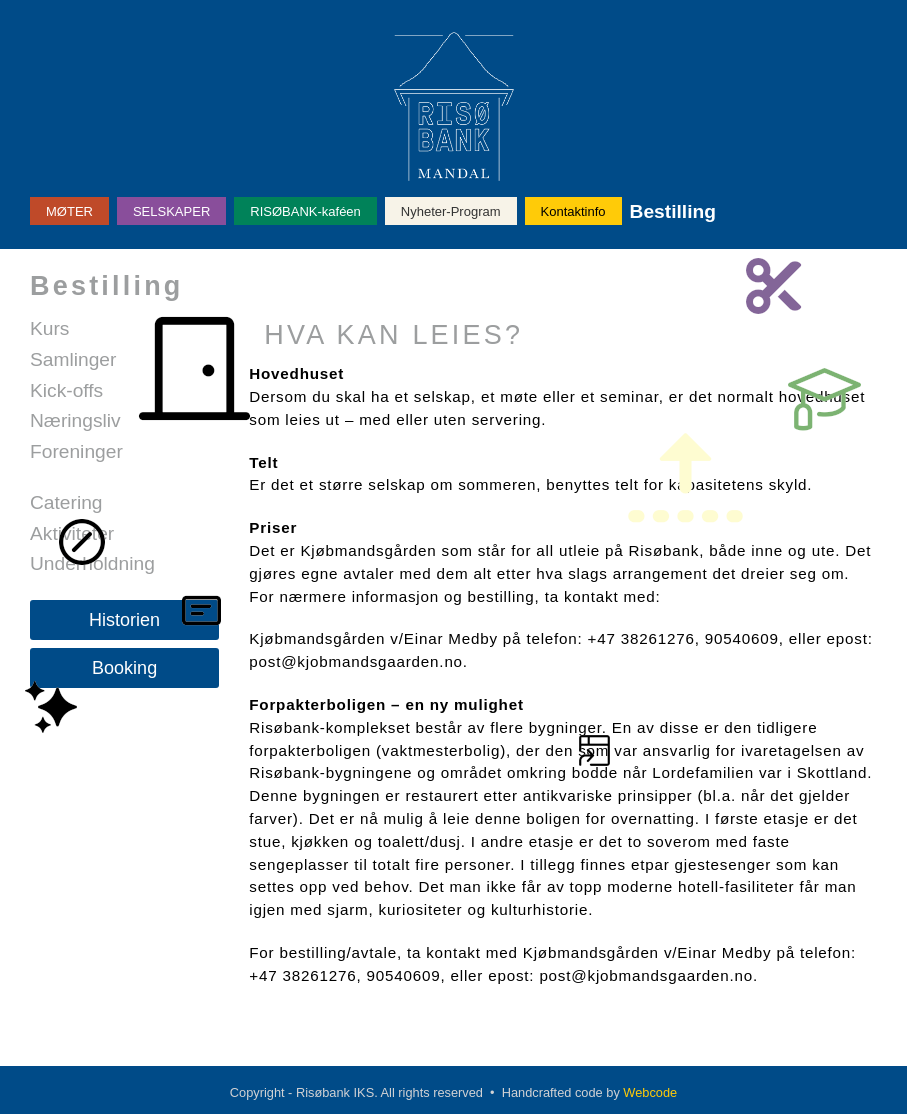  What do you see at coordinates (594, 750) in the screenshot?
I see `create a symbolic link to this project` at bounding box center [594, 750].